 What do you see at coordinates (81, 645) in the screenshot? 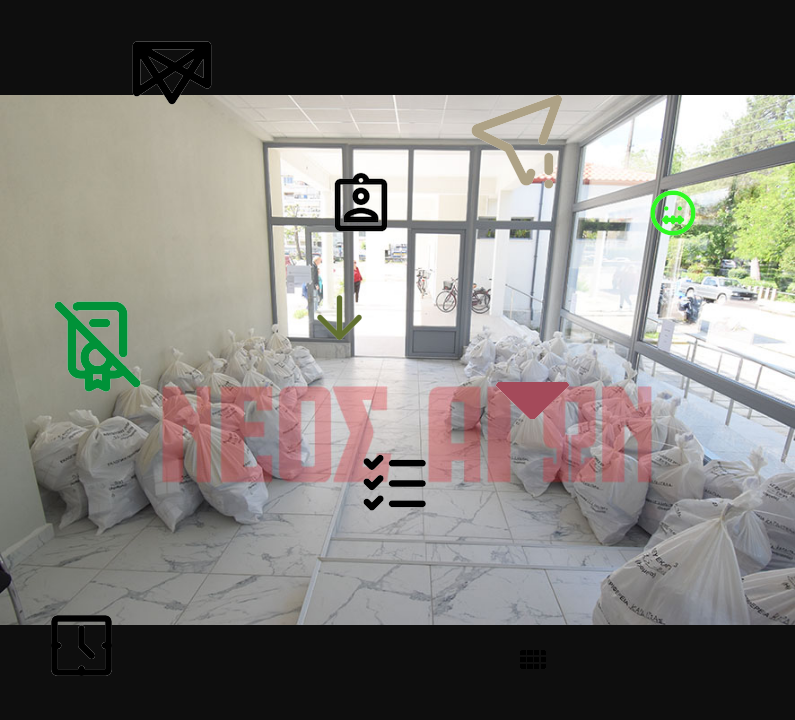
I see `view current time` at bounding box center [81, 645].